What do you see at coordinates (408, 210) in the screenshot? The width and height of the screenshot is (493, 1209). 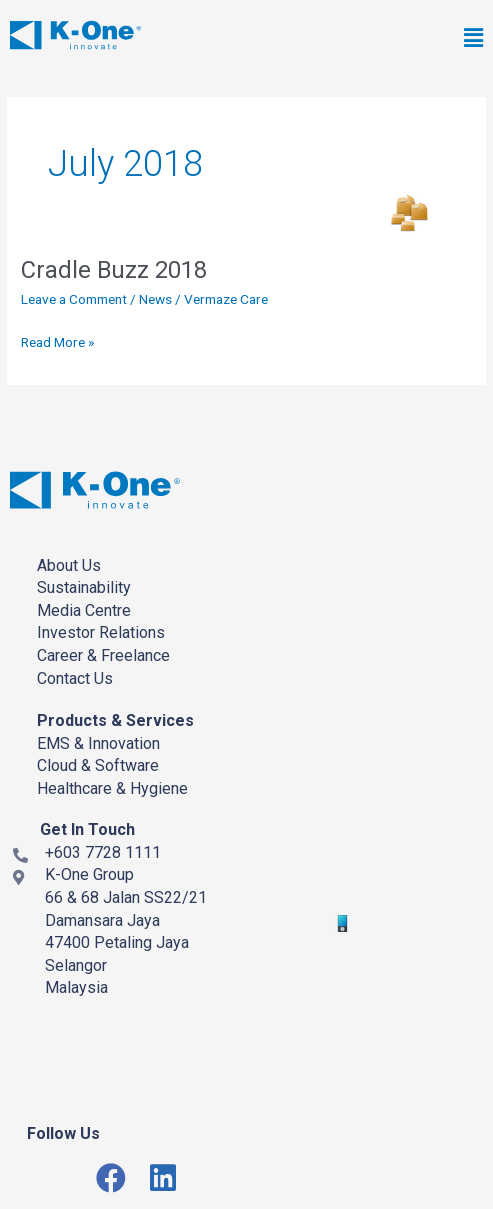 I see `install new software or applications` at bounding box center [408, 210].